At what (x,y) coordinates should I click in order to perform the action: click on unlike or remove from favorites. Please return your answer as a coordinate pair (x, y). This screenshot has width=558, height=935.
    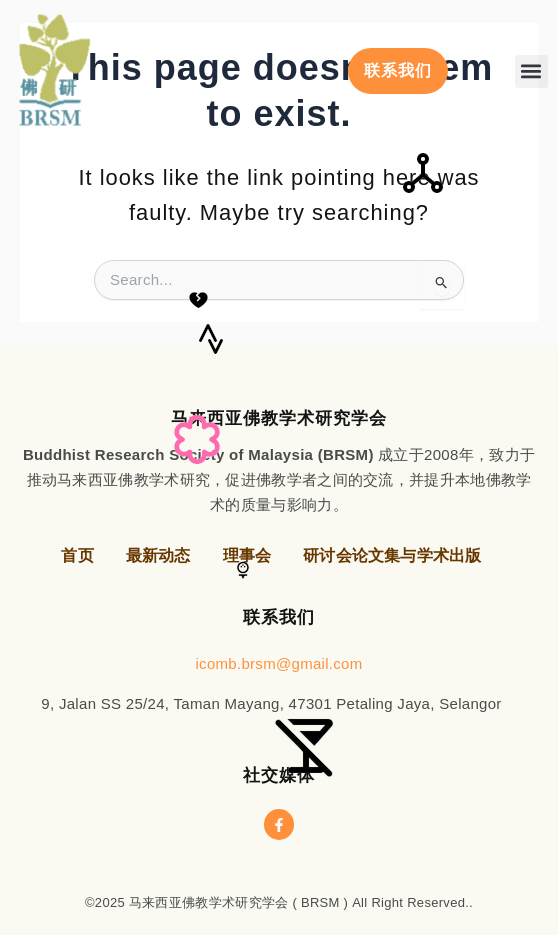
    Looking at the image, I should click on (198, 299).